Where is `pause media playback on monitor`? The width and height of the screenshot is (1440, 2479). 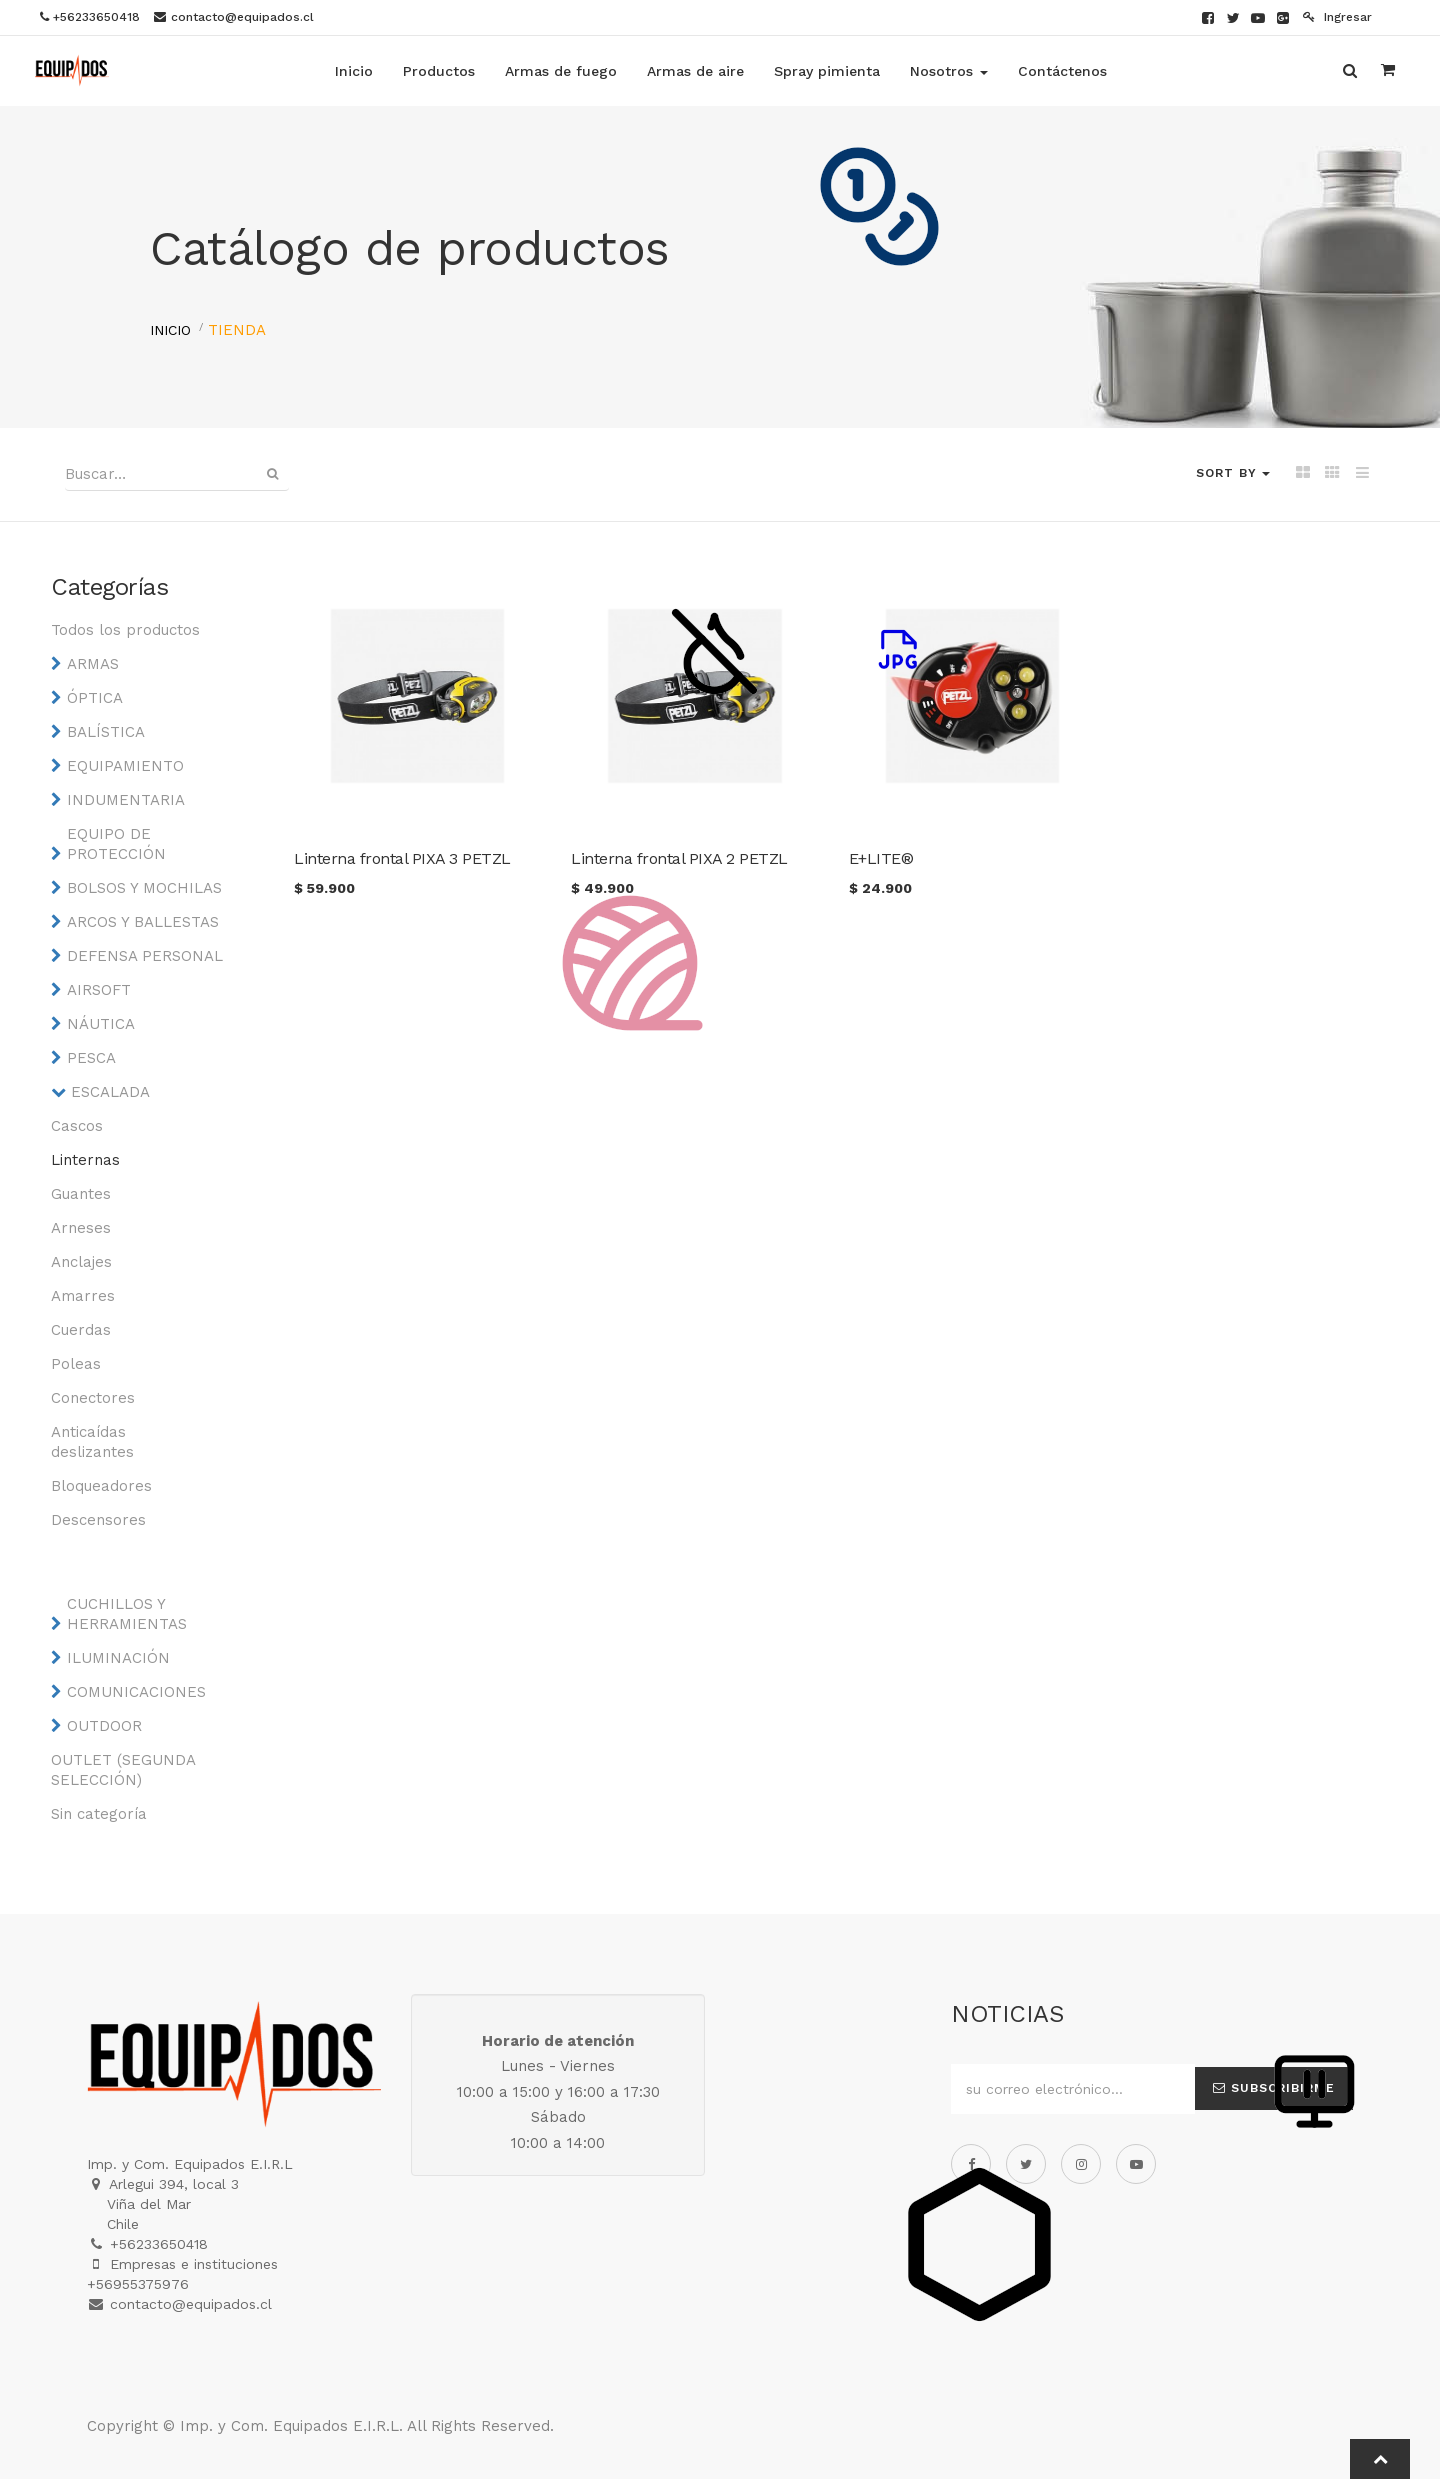
pause media playback on monitor is located at coordinates (1314, 2091).